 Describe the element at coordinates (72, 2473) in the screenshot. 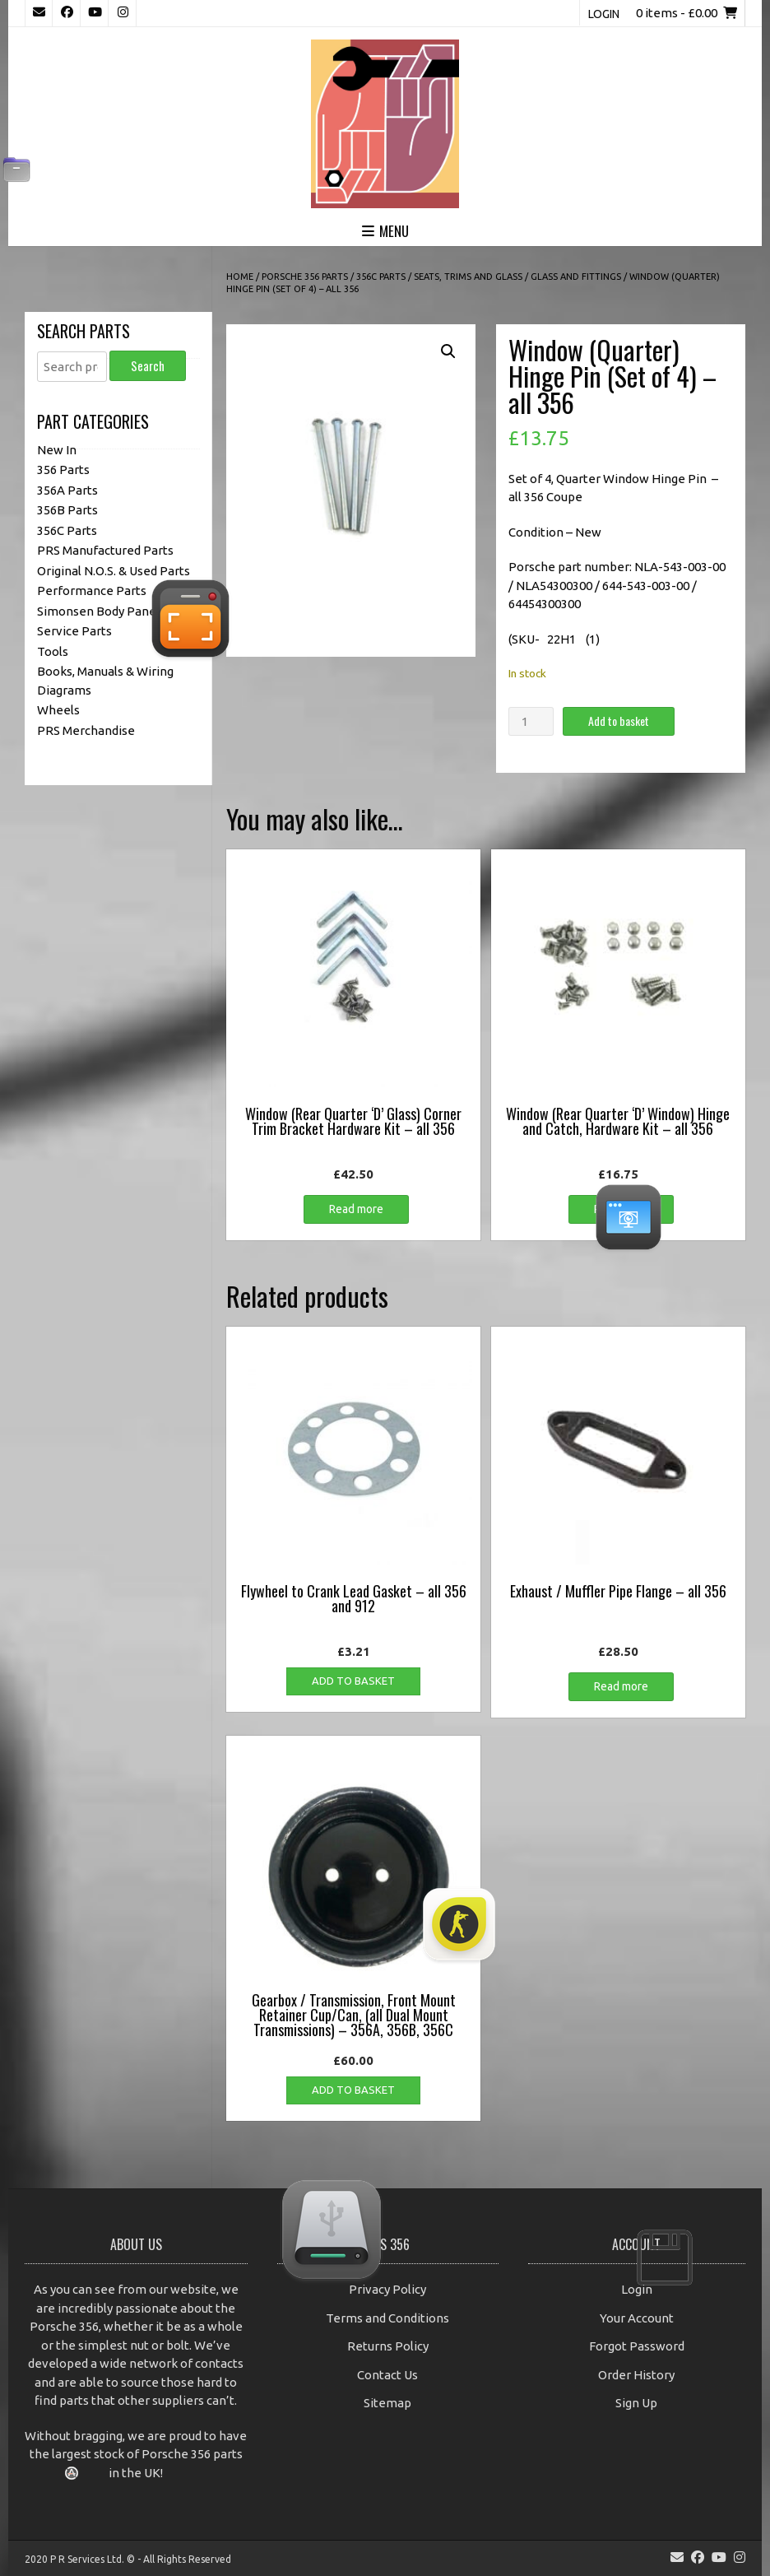

I see `check for available software updates` at that location.